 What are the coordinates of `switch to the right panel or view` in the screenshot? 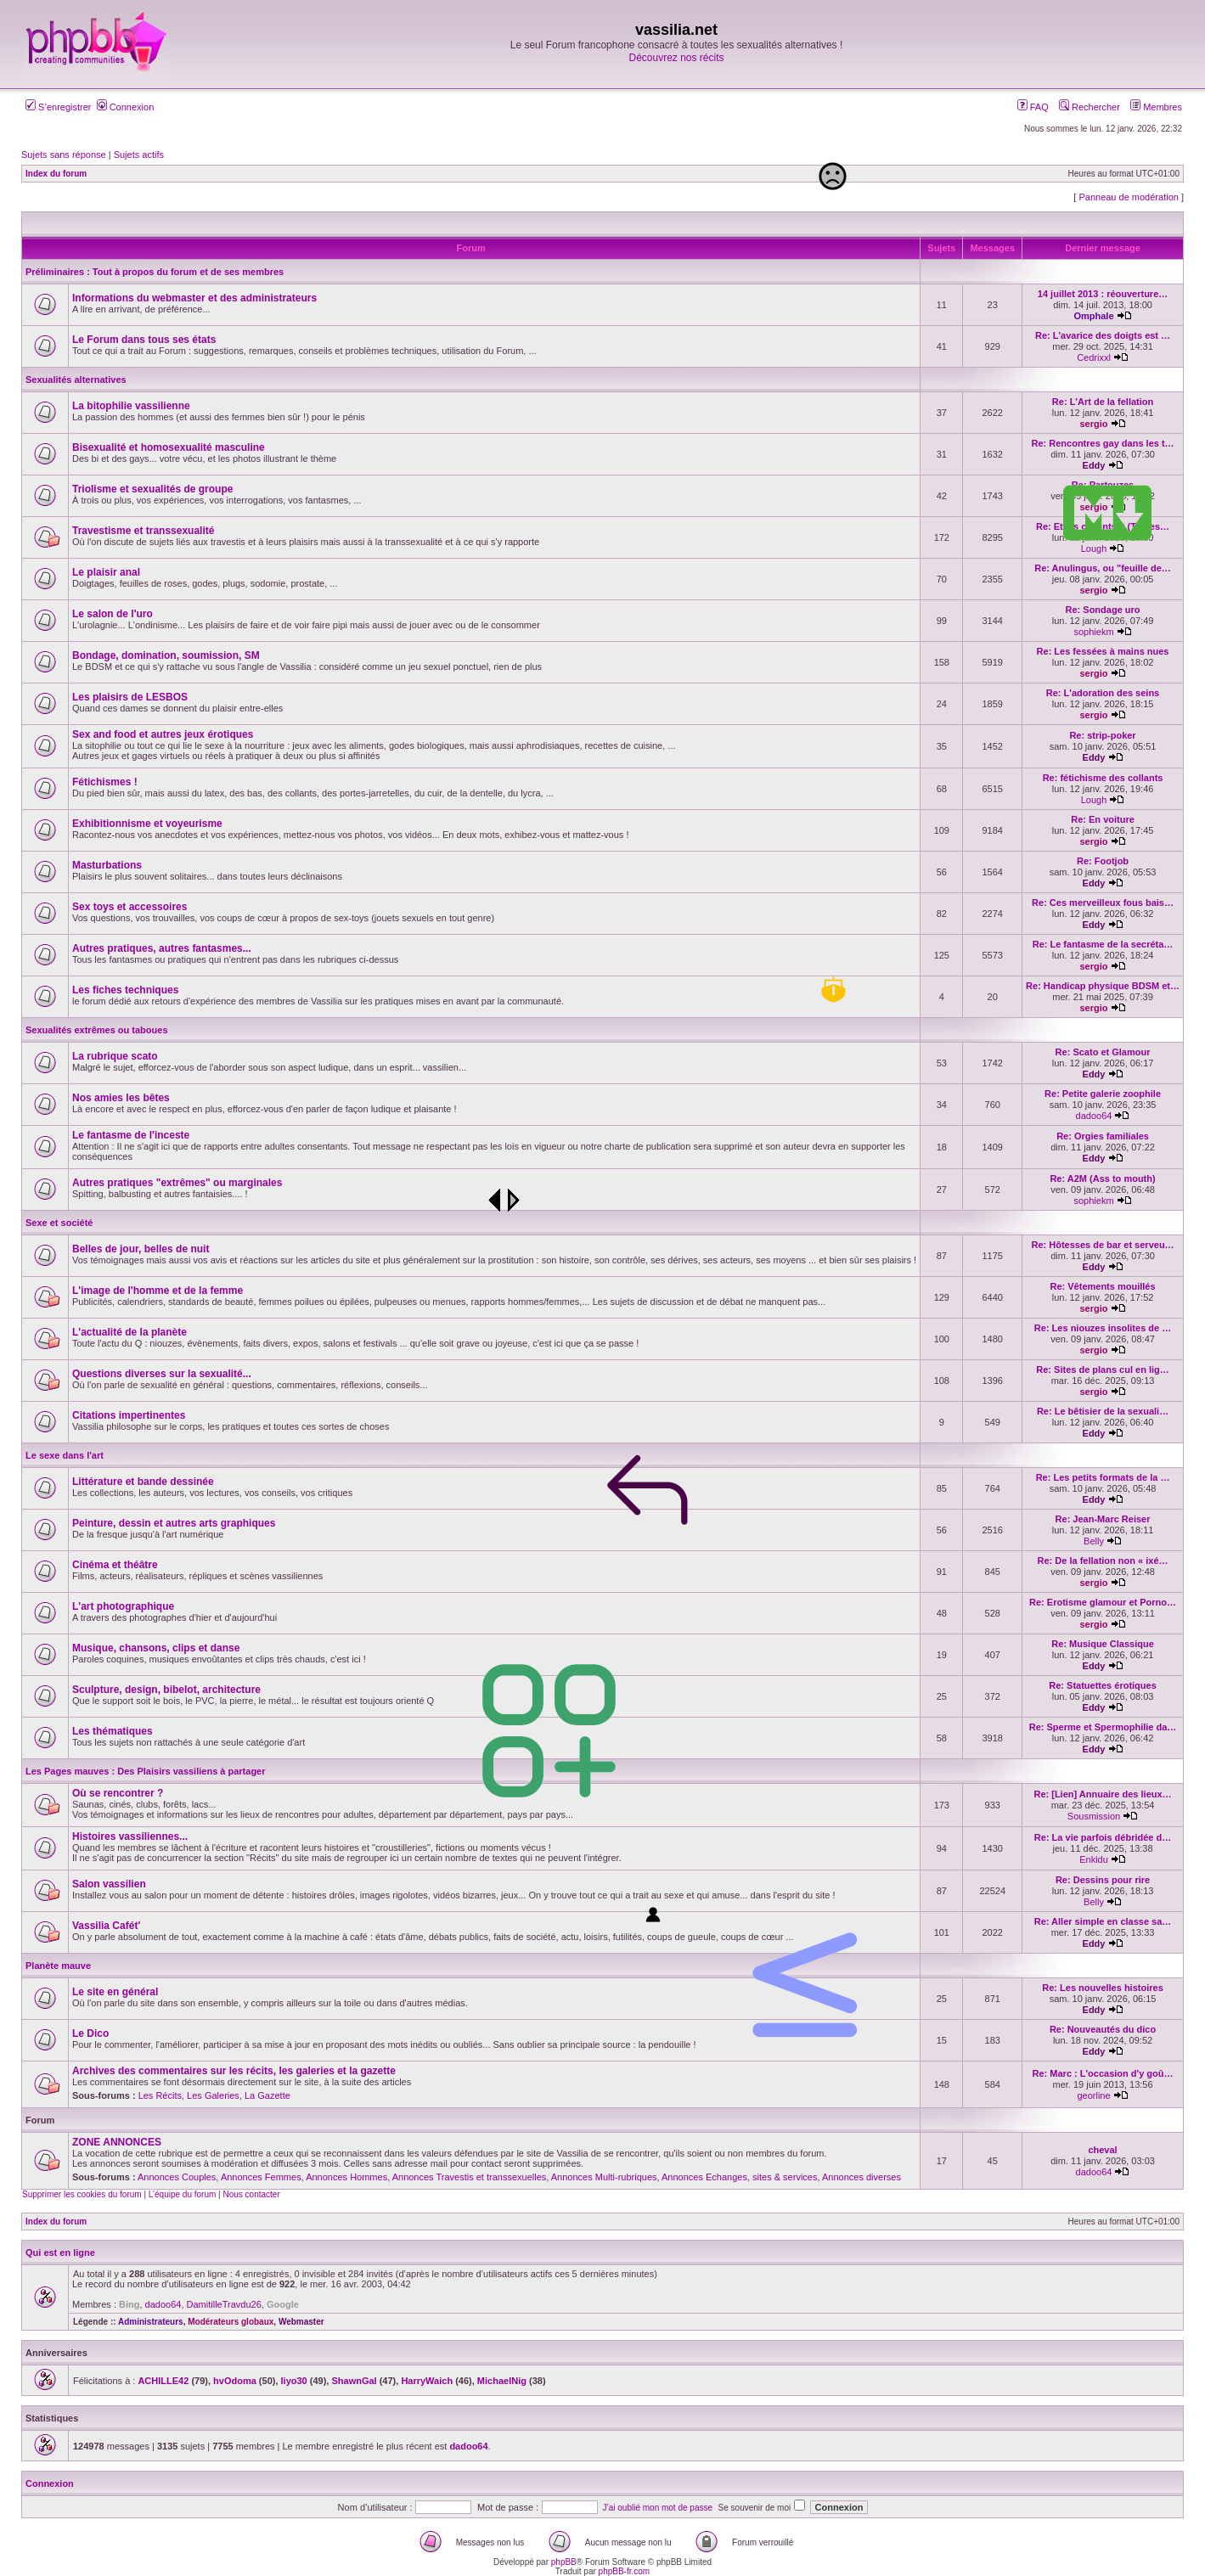 It's located at (504, 1200).